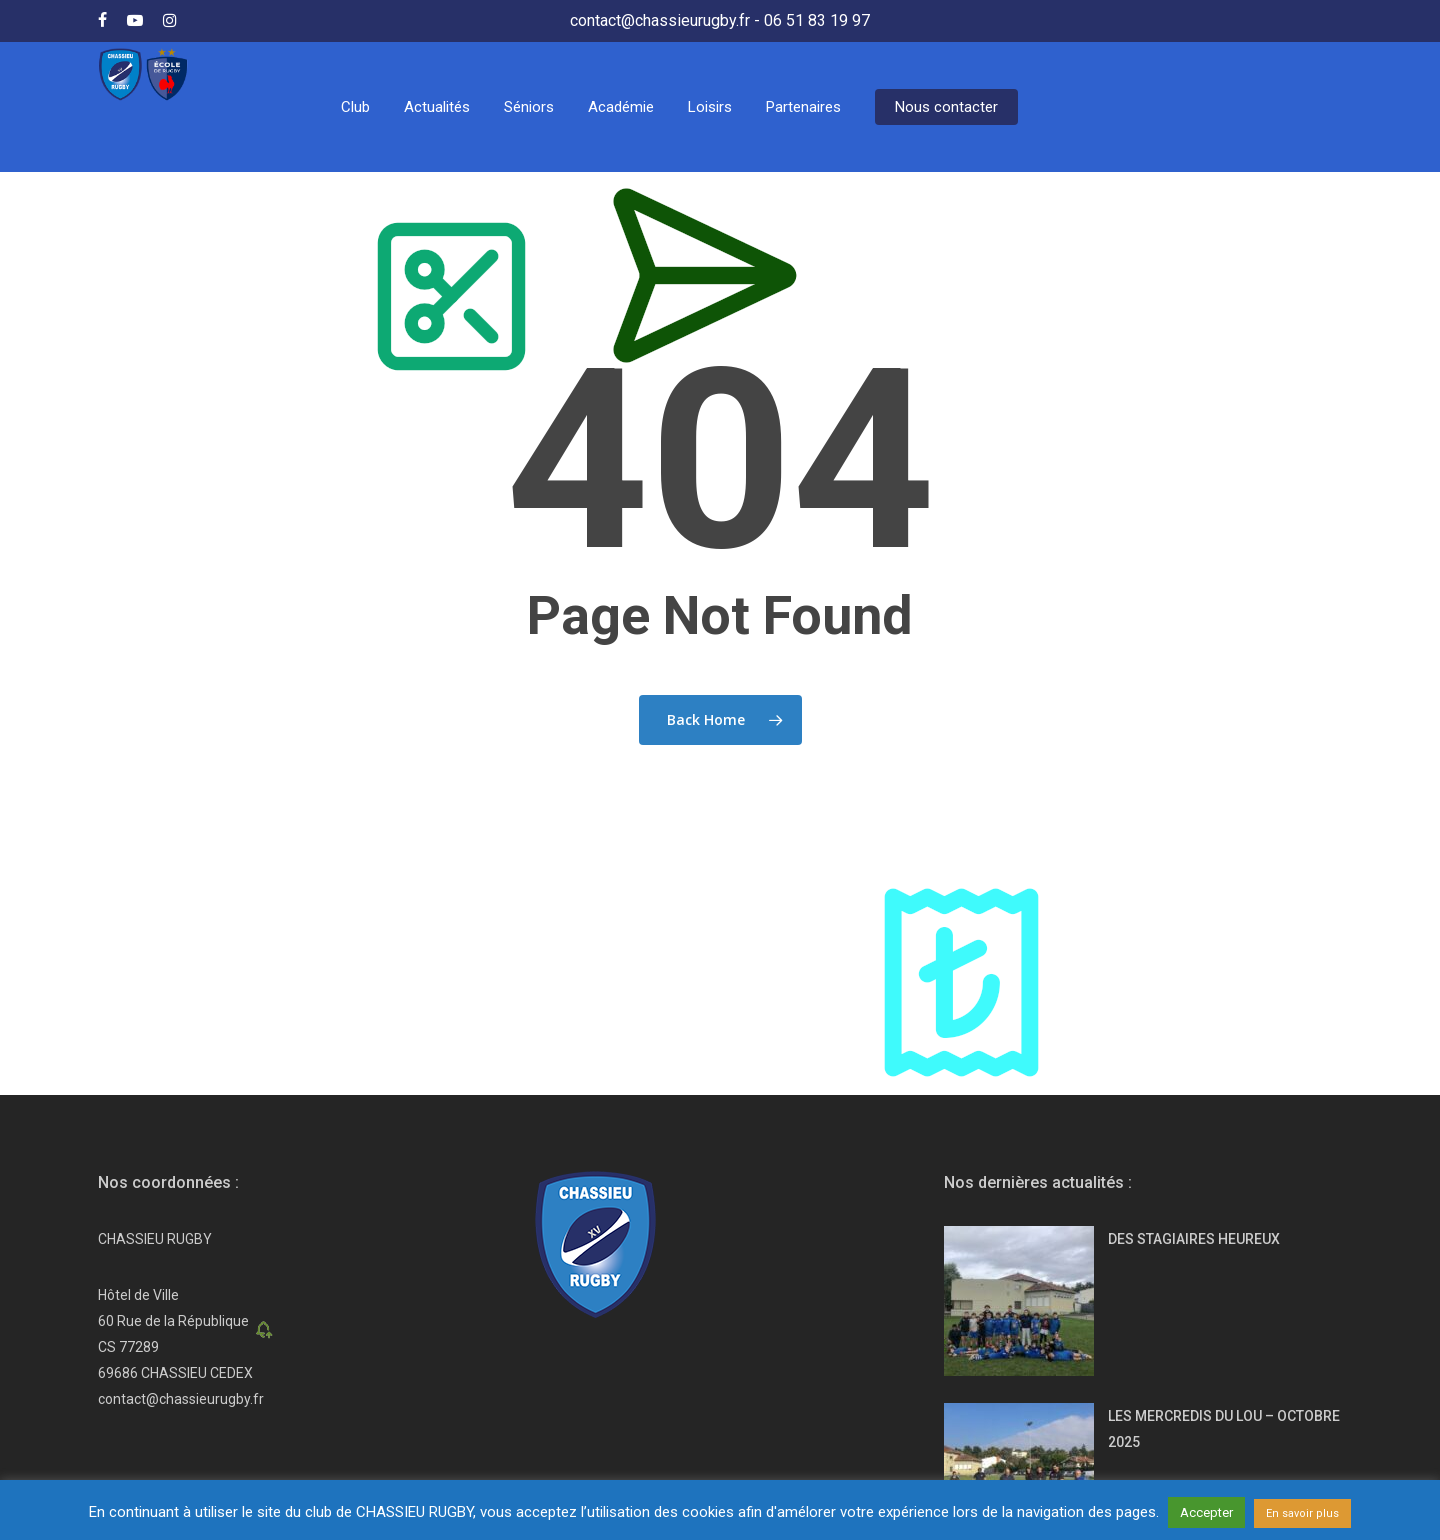  What do you see at coordinates (263, 1329) in the screenshot?
I see `upload or export notification settings` at bounding box center [263, 1329].